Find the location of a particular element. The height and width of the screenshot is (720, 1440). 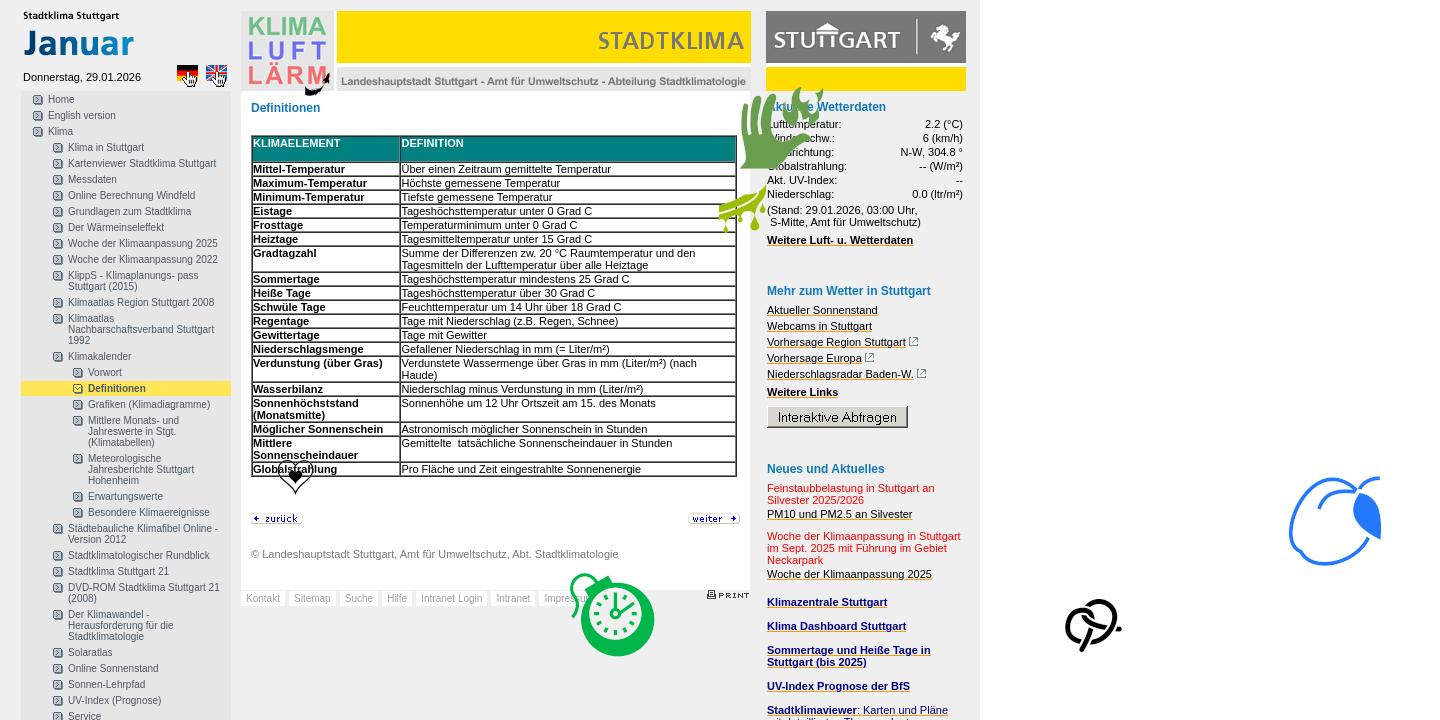

indicates a timed event or countdown is located at coordinates (612, 614).